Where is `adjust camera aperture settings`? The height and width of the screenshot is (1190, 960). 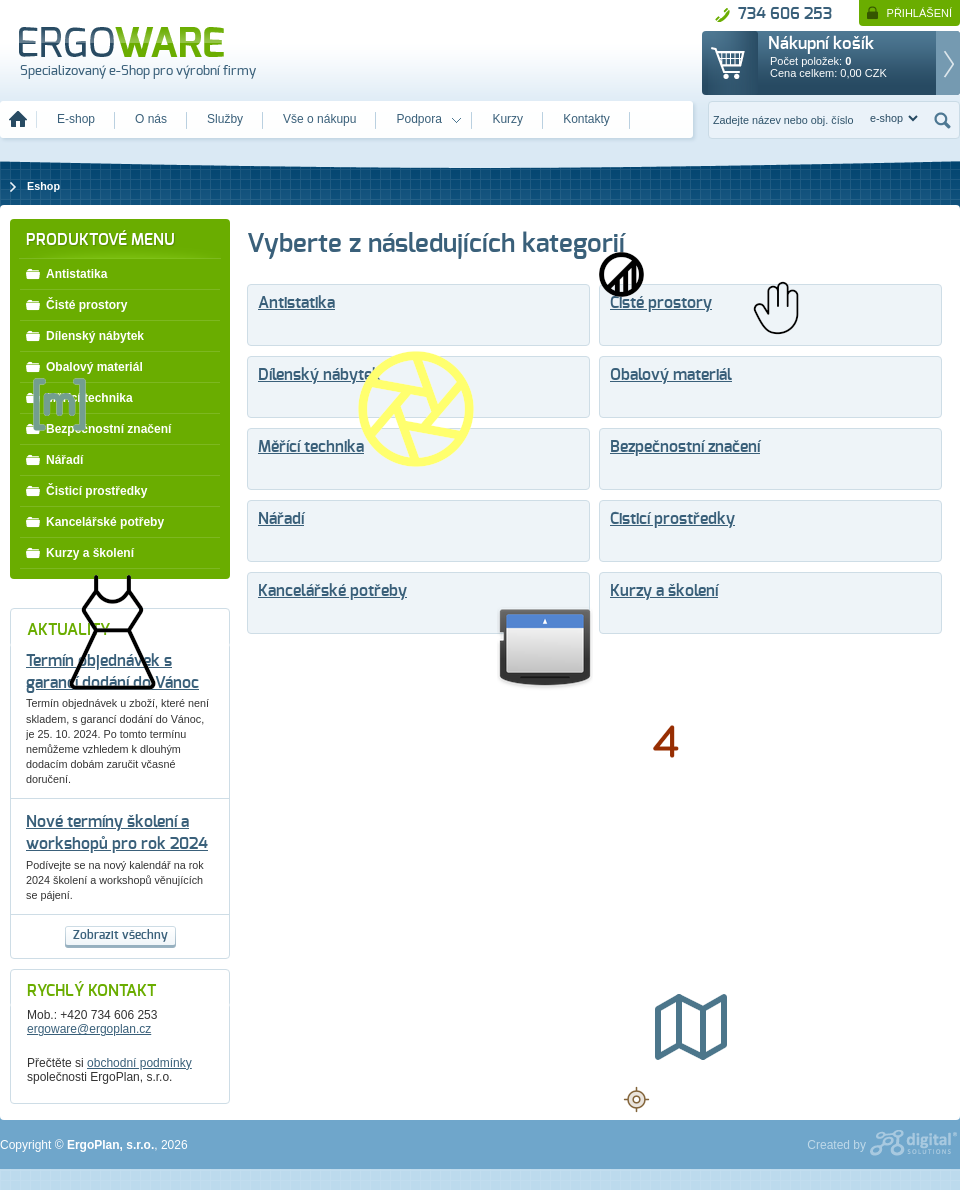 adjust camera aperture settings is located at coordinates (416, 409).